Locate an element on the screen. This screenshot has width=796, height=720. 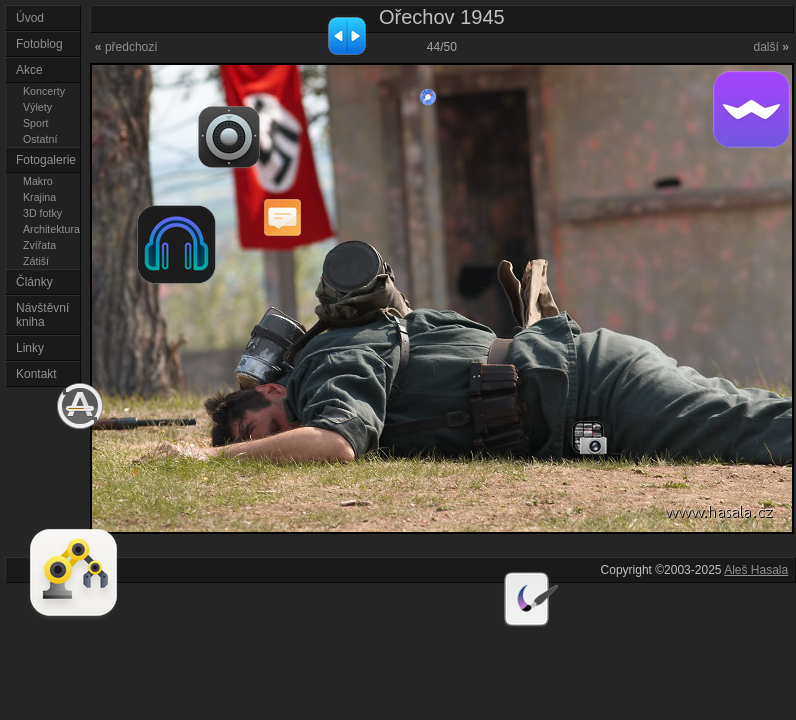
open gnome builder development environment is located at coordinates (73, 572).